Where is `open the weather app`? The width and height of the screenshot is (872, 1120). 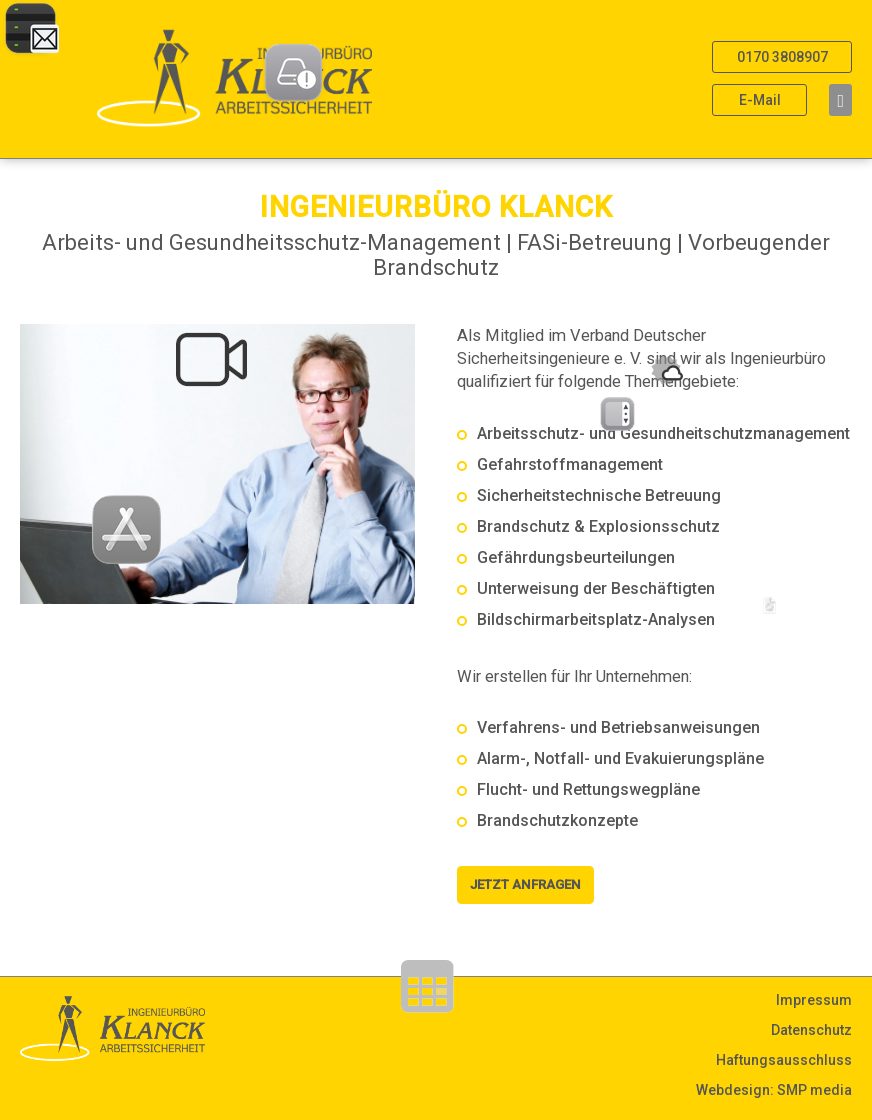
open the weather app is located at coordinates (666, 370).